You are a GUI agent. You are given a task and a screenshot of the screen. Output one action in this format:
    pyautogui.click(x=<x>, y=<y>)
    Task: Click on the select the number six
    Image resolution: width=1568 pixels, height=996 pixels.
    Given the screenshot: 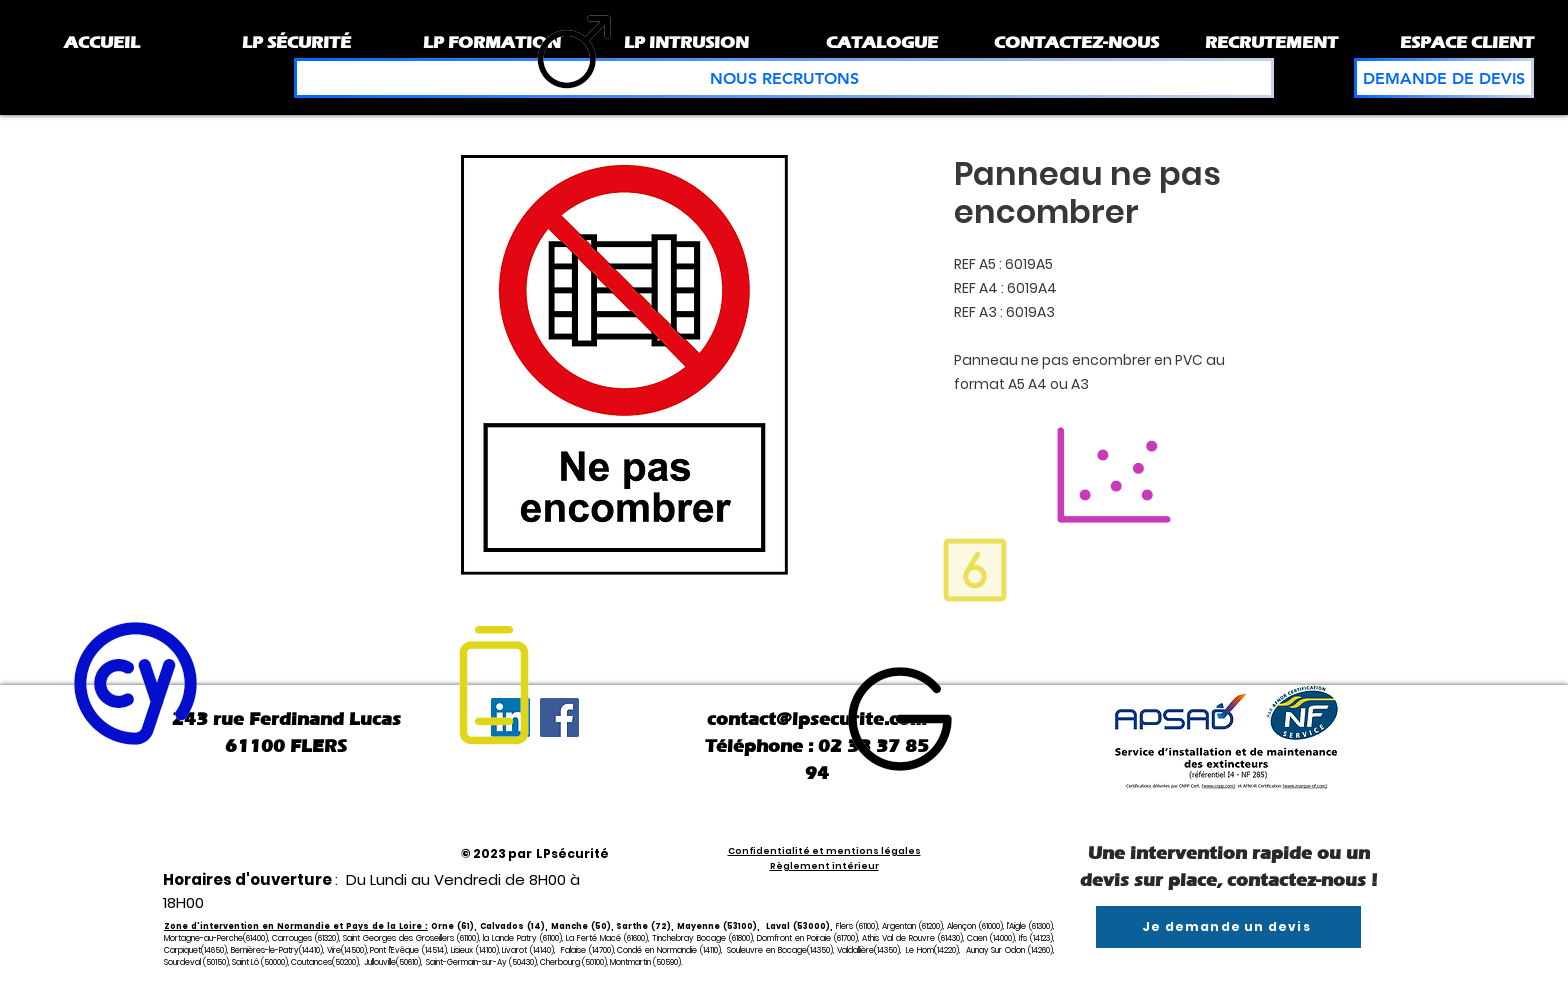 What is the action you would take?
    pyautogui.click(x=975, y=570)
    